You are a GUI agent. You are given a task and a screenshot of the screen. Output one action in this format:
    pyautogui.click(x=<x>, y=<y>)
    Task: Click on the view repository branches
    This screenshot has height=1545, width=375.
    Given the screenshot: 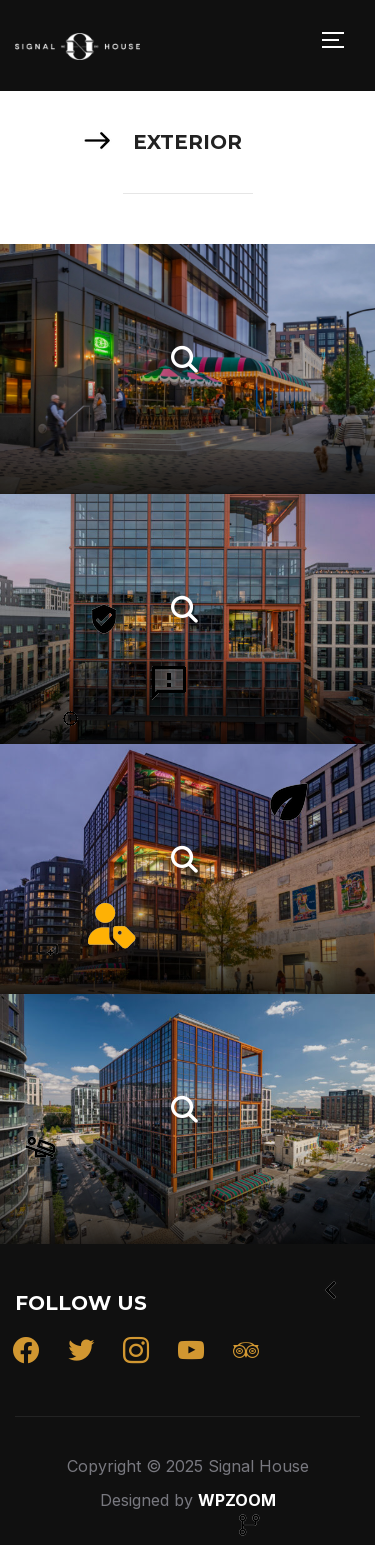 What is the action you would take?
    pyautogui.click(x=248, y=1525)
    